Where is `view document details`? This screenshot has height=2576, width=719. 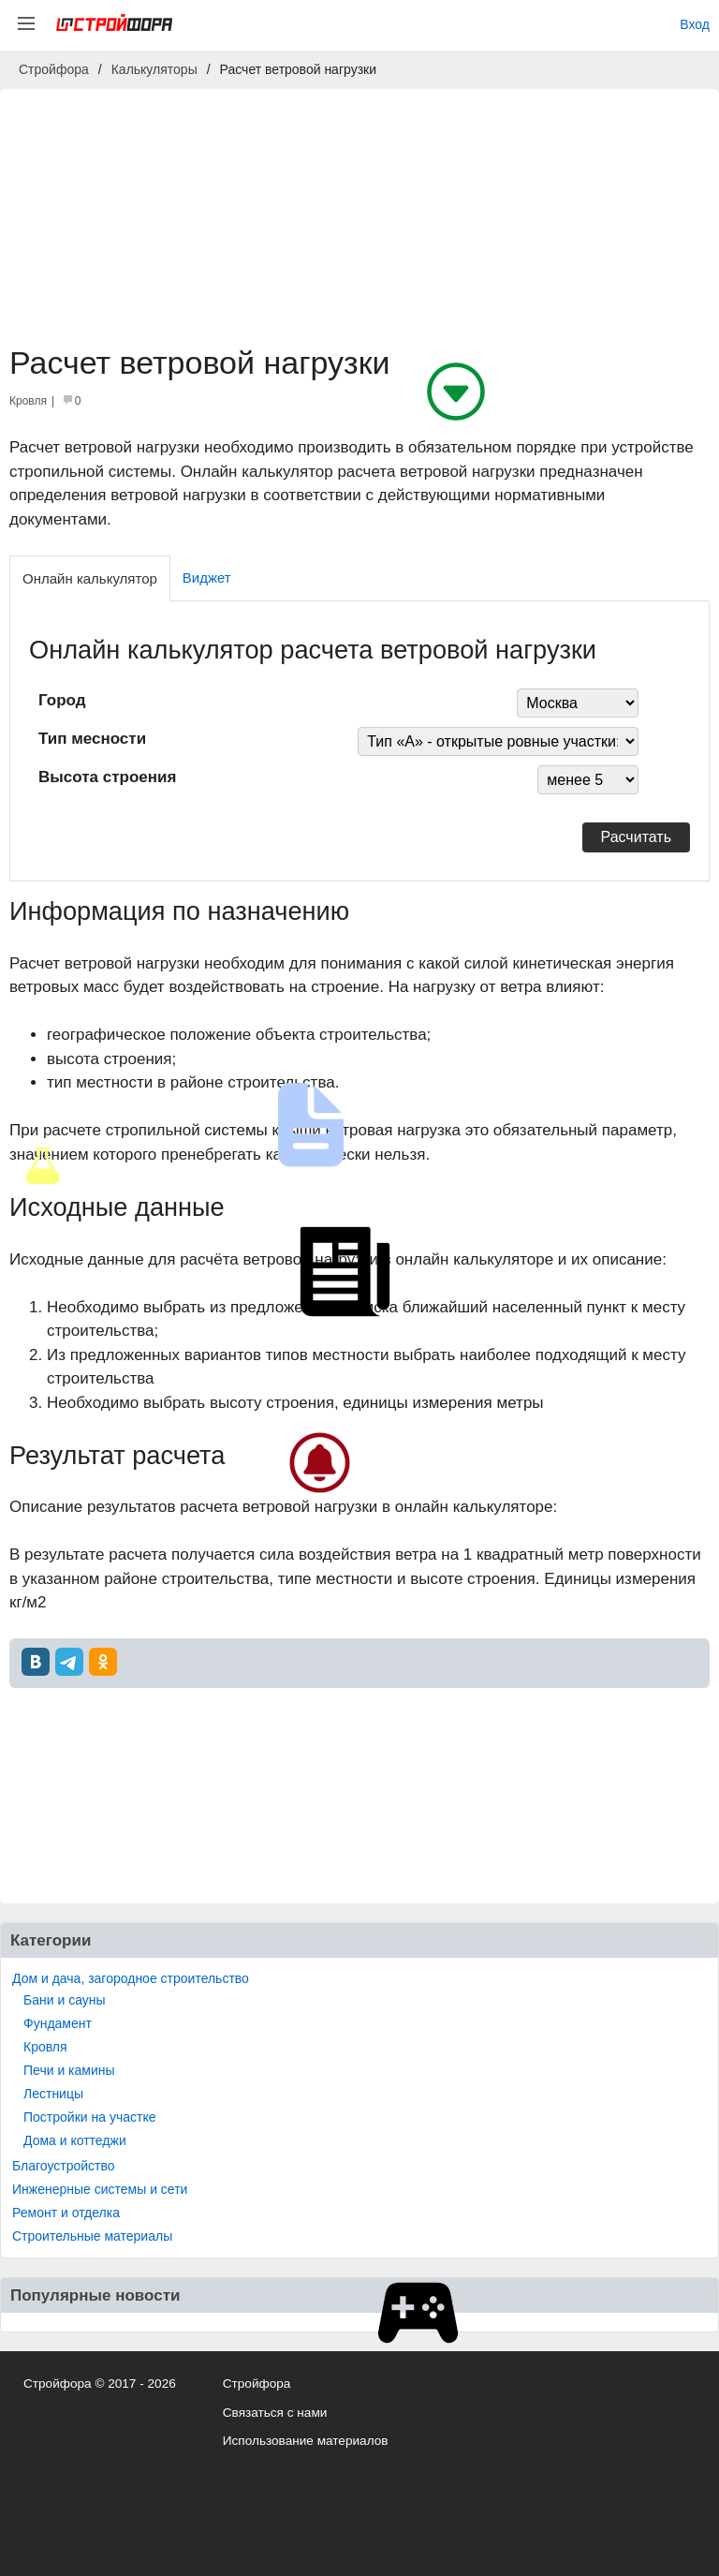
view document details is located at coordinates (311, 1125).